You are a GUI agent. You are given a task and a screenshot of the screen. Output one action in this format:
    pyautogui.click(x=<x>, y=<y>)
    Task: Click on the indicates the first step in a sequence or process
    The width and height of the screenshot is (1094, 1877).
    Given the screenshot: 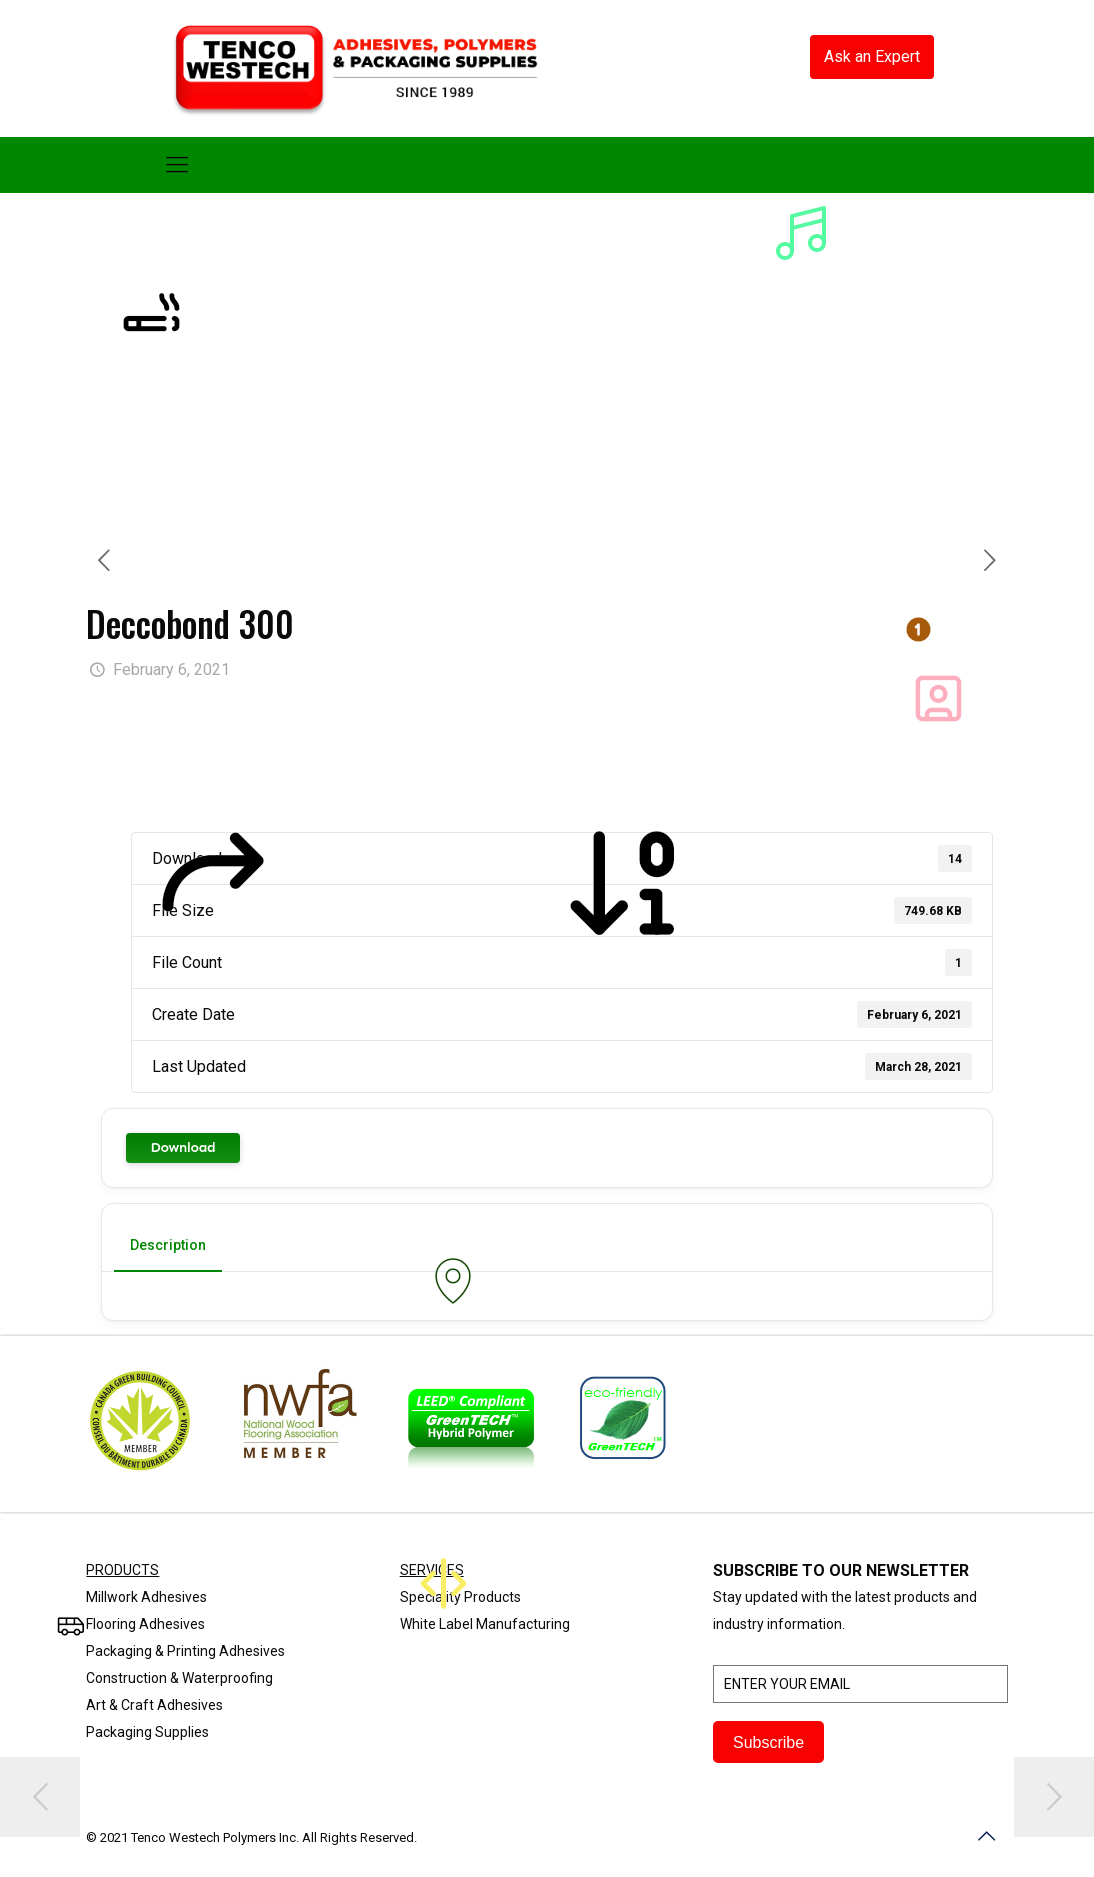 What is the action you would take?
    pyautogui.click(x=918, y=629)
    